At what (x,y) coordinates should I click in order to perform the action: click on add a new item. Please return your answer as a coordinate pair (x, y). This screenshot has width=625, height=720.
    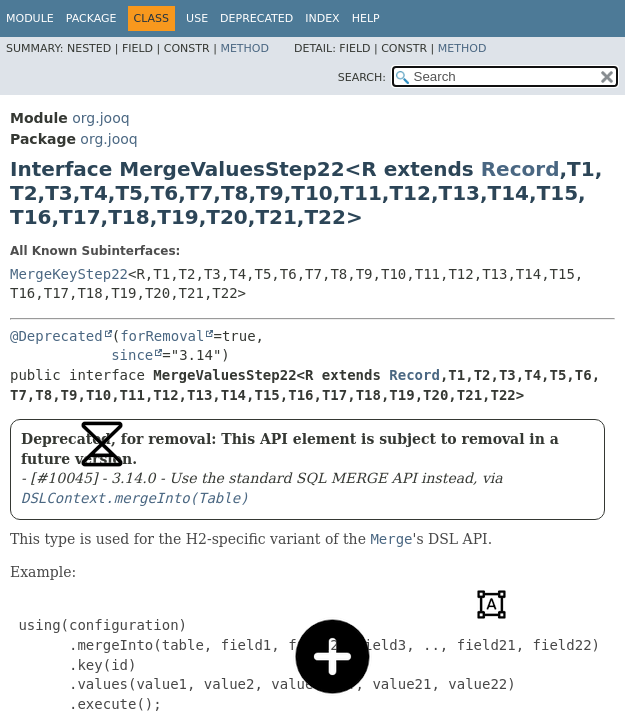
    Looking at the image, I should click on (332, 656).